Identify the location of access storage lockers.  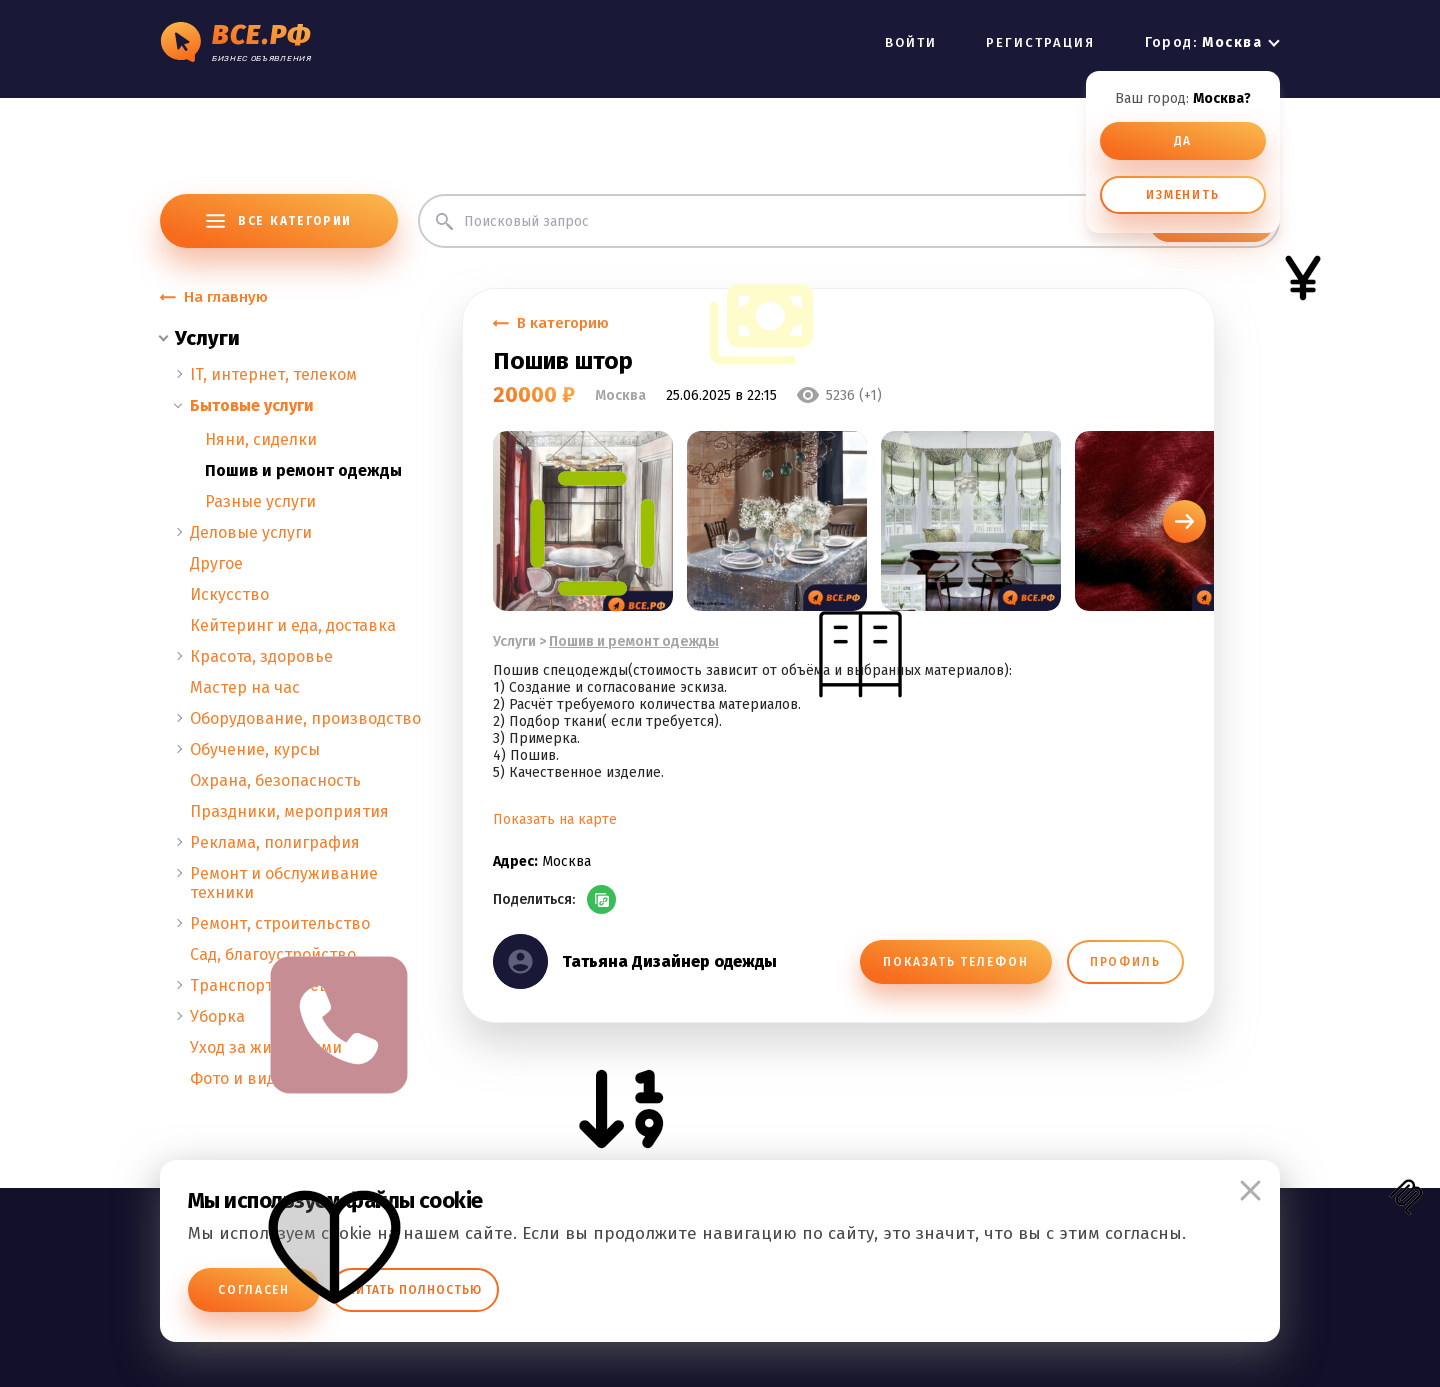
(860, 652).